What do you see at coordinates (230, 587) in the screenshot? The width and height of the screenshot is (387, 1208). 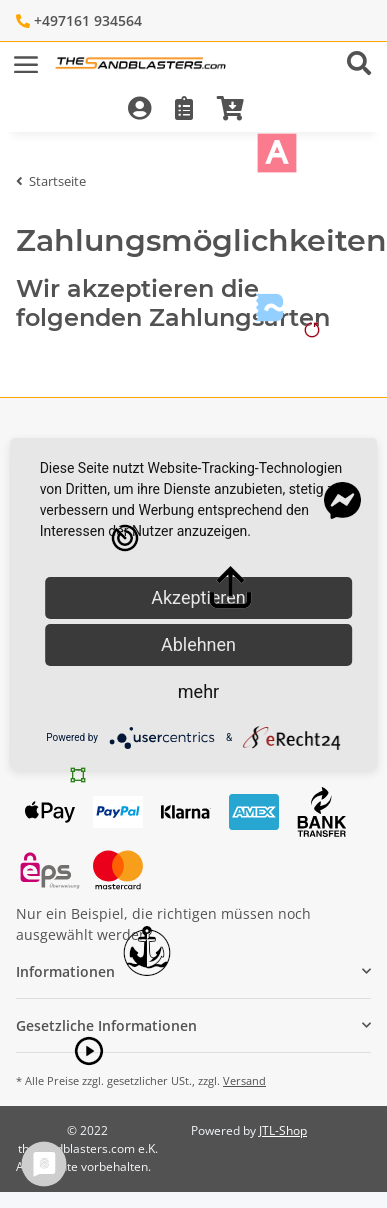 I see `share content with others` at bounding box center [230, 587].